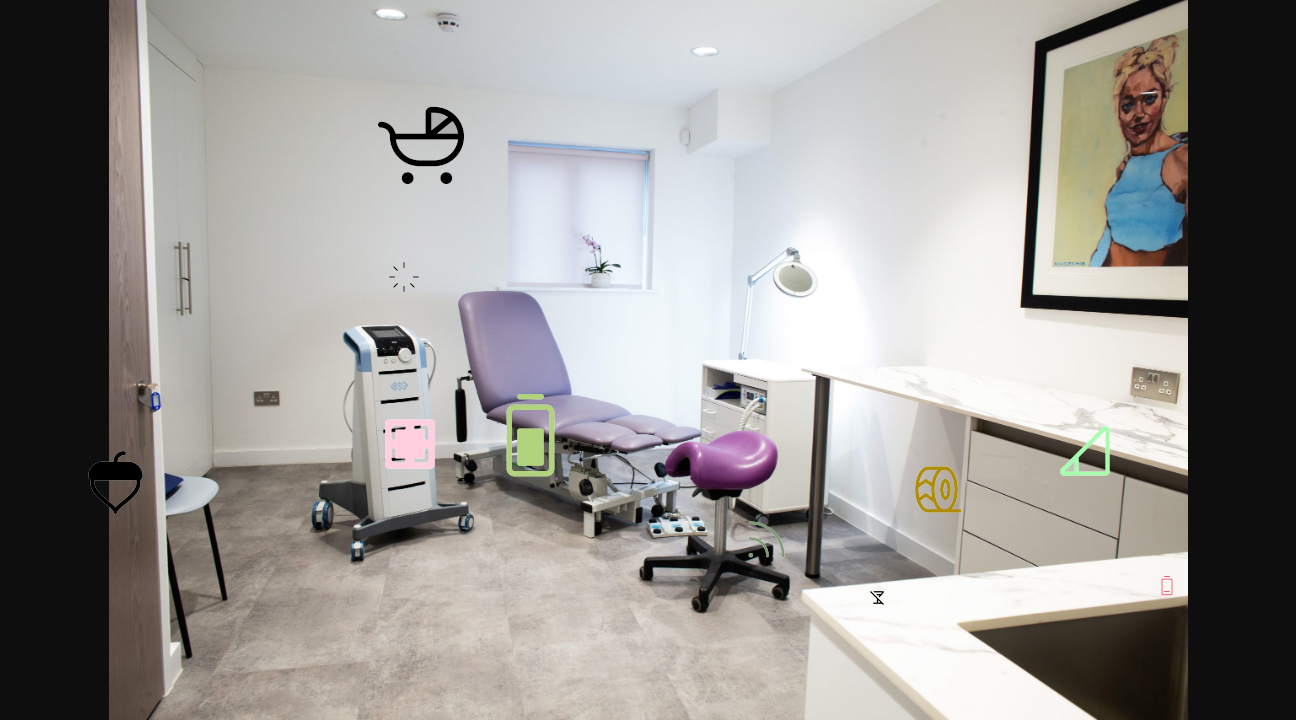  I want to click on indicates alcohol-free zone or no drinks allowed, so click(877, 597).